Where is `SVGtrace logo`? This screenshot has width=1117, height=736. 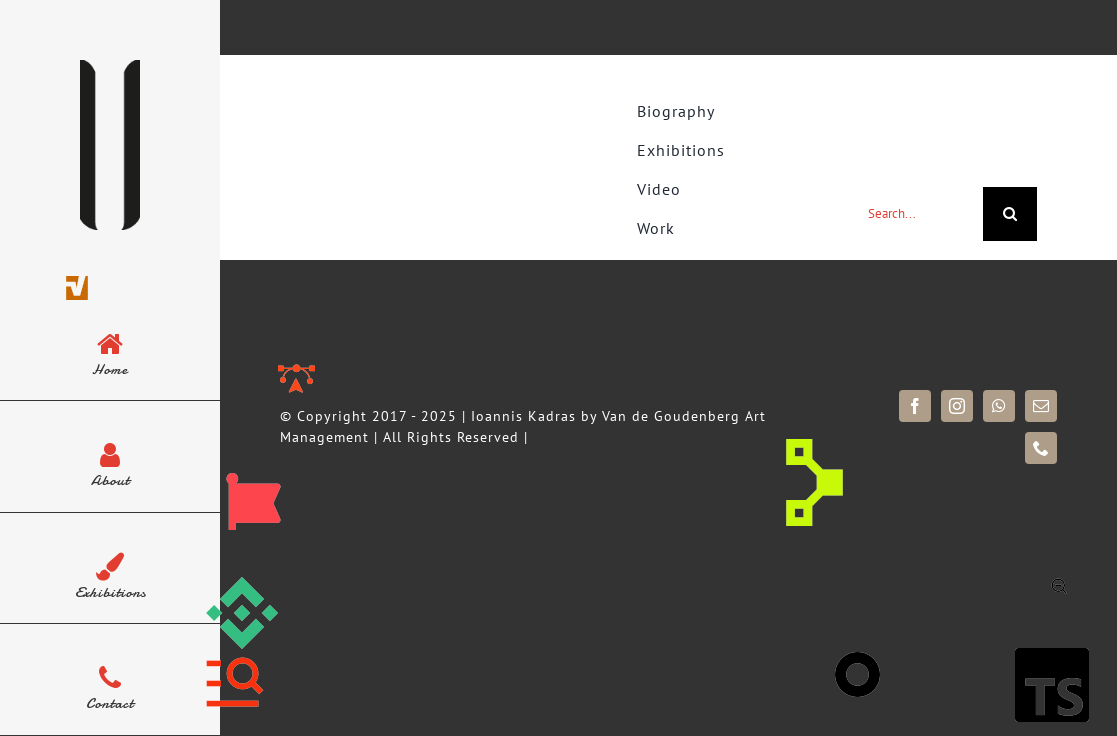
SVGtrace logo is located at coordinates (296, 378).